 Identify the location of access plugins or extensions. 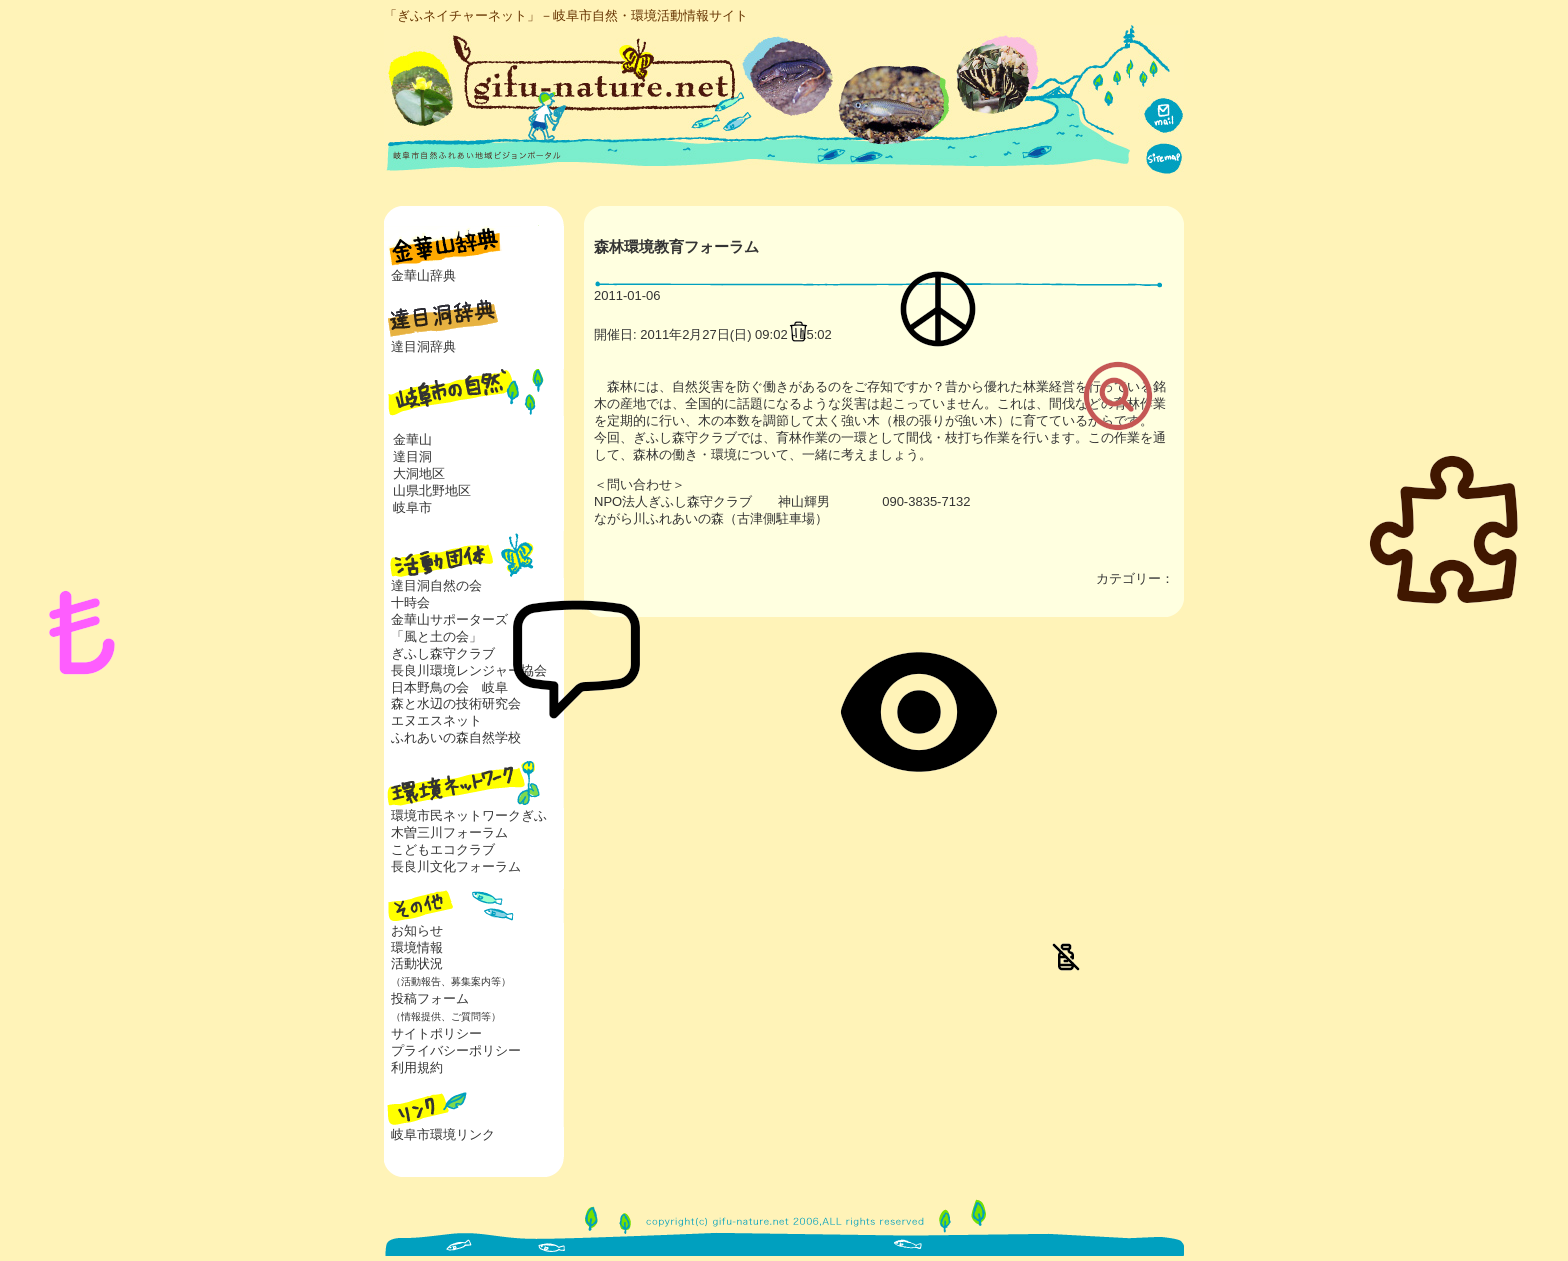
(1446, 532).